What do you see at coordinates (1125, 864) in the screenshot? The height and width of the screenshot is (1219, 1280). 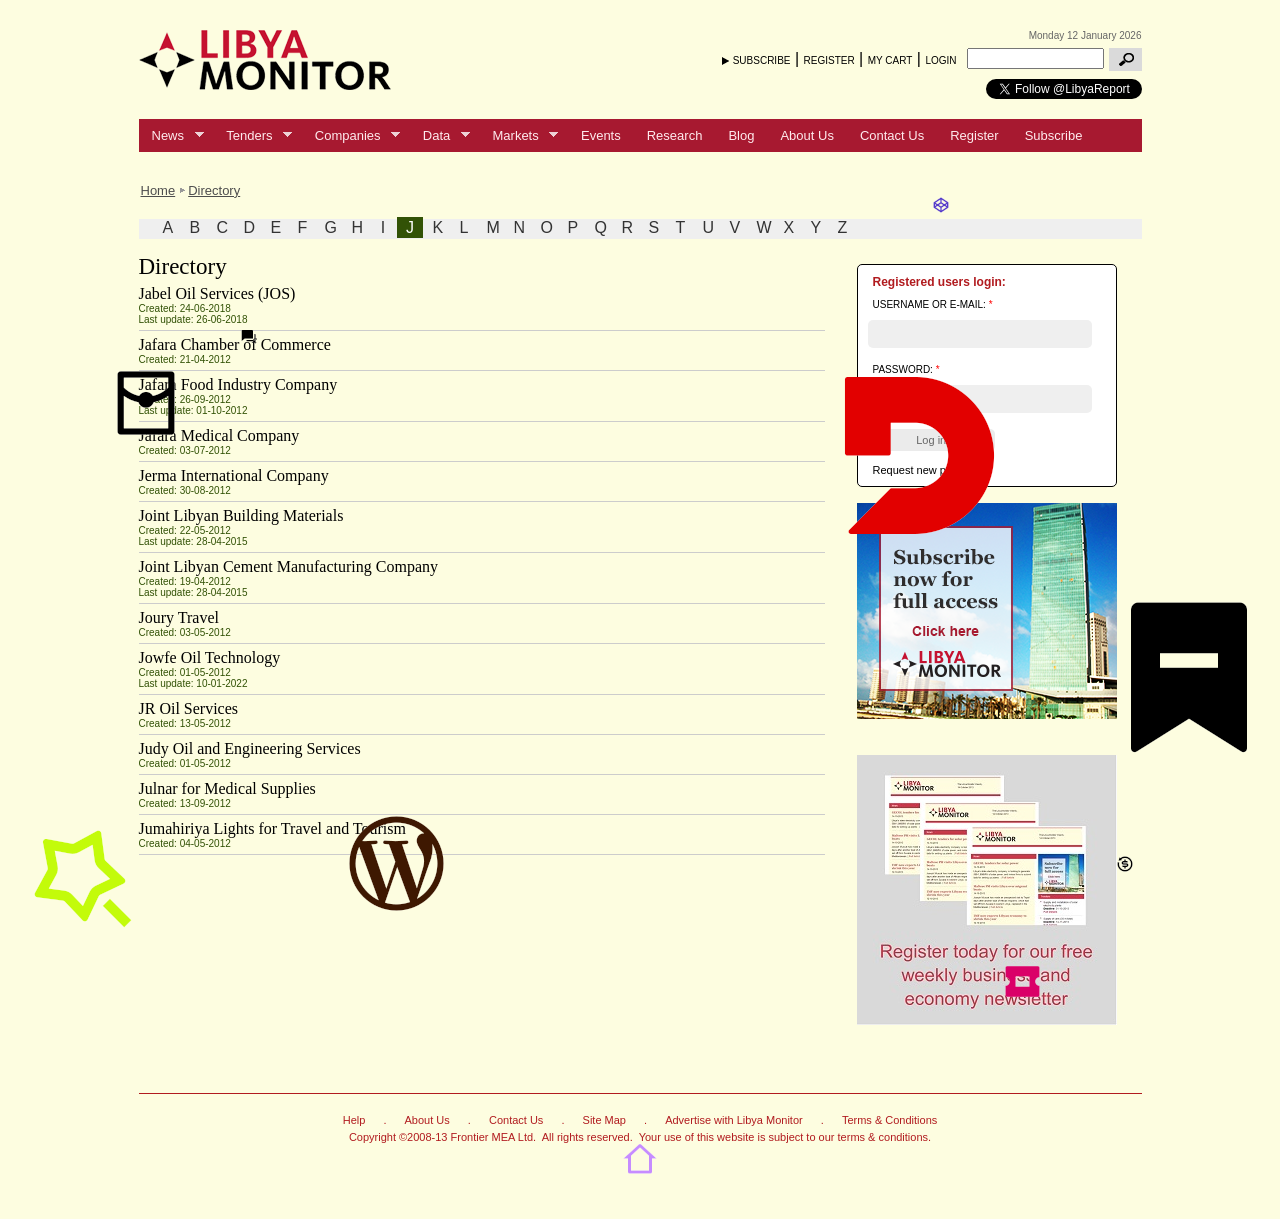 I see `request a refund for a purchase` at bounding box center [1125, 864].